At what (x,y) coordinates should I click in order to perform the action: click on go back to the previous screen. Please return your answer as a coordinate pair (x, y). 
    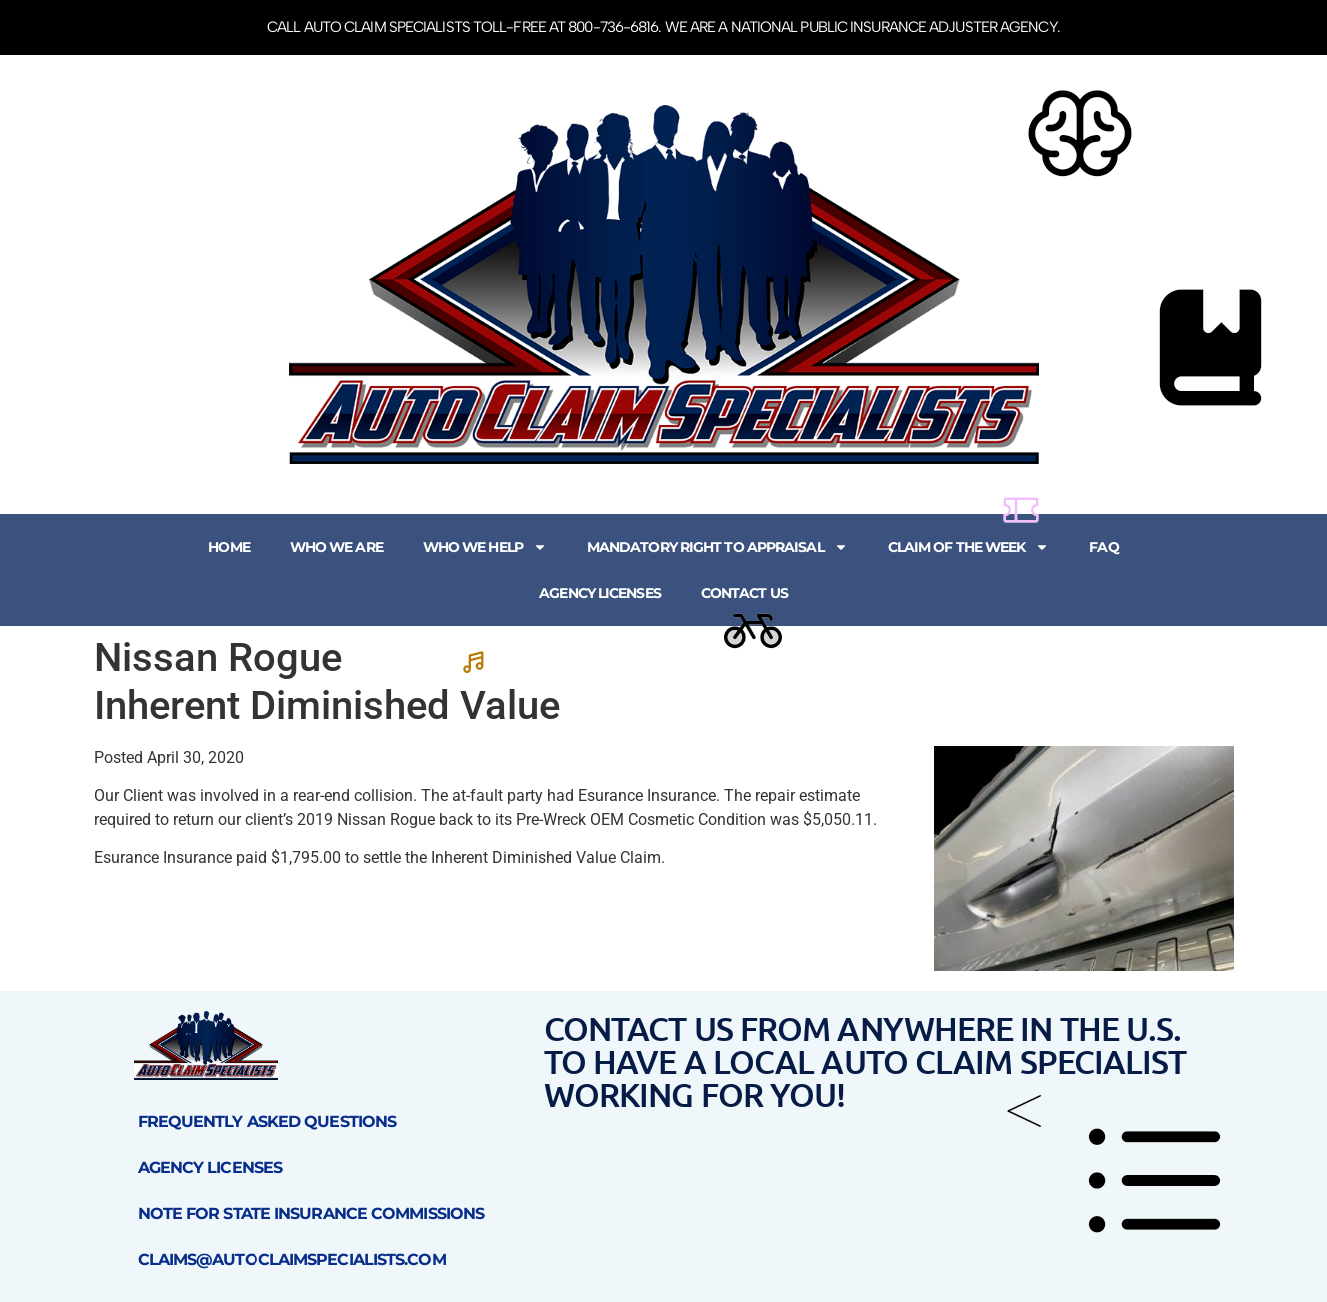
    Looking at the image, I should click on (1025, 1111).